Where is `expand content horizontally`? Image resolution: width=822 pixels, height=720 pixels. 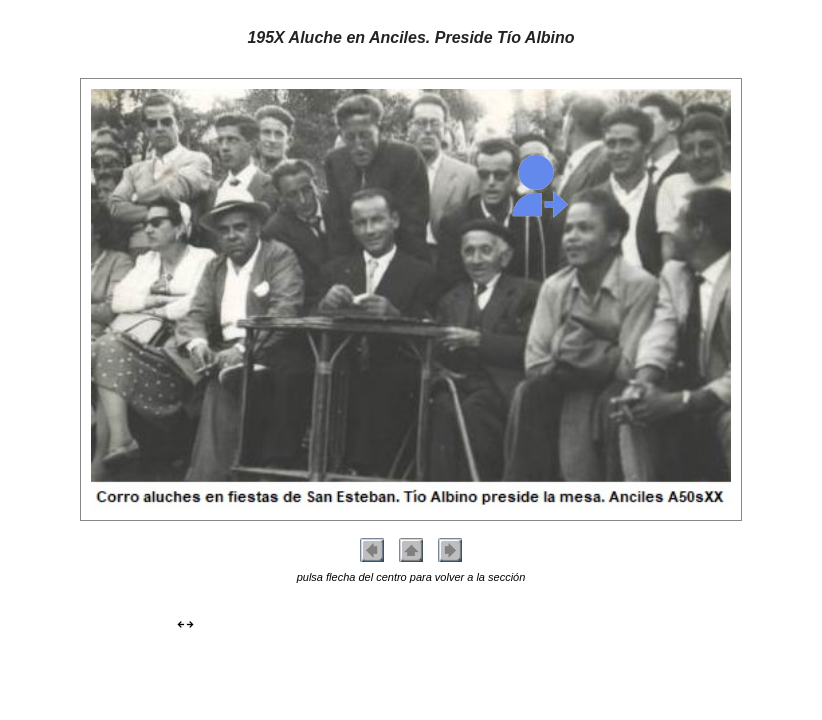
expand content horizontally is located at coordinates (185, 624).